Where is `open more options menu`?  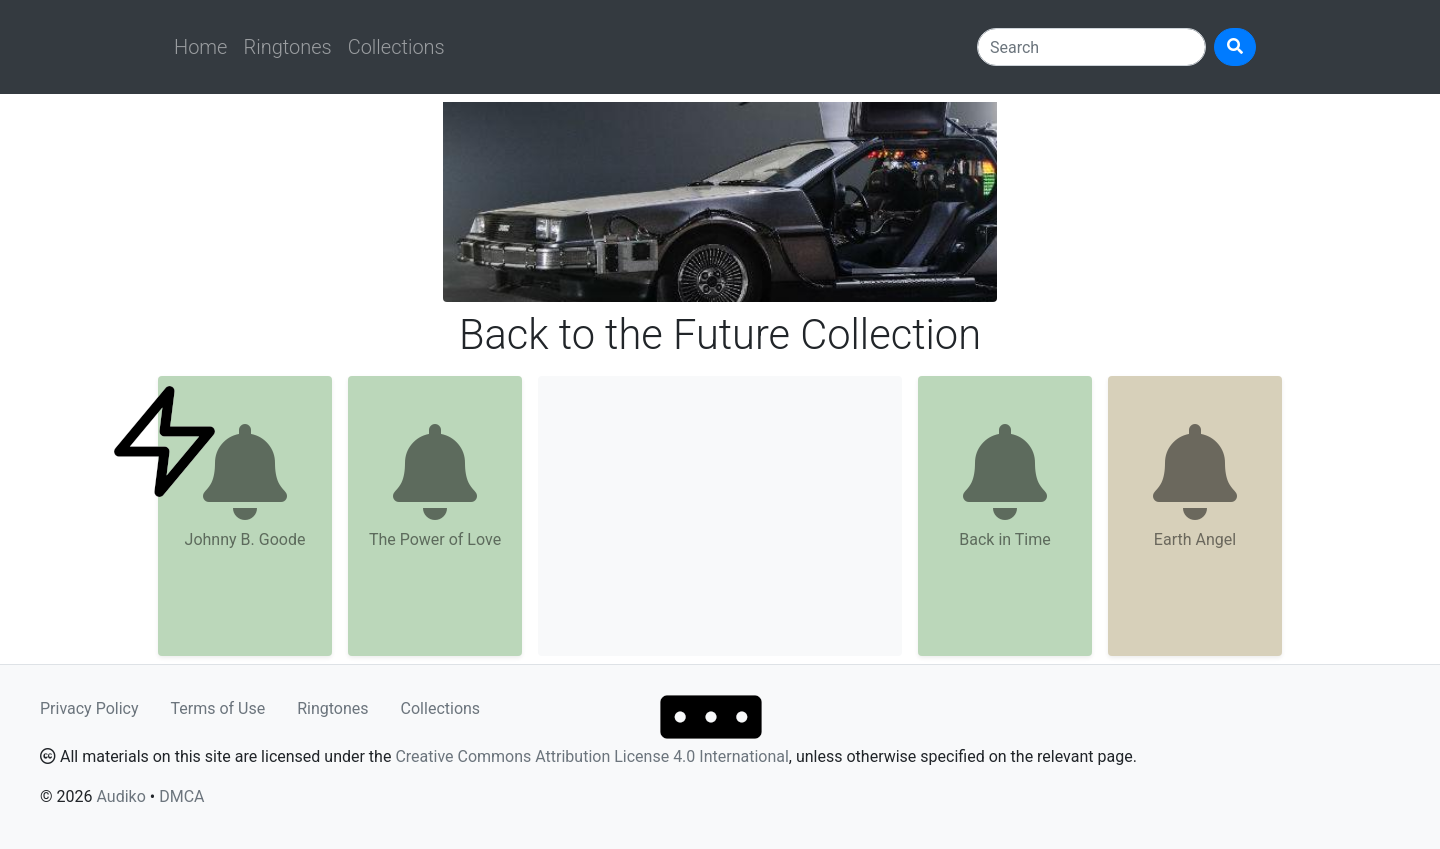 open more options menu is located at coordinates (711, 717).